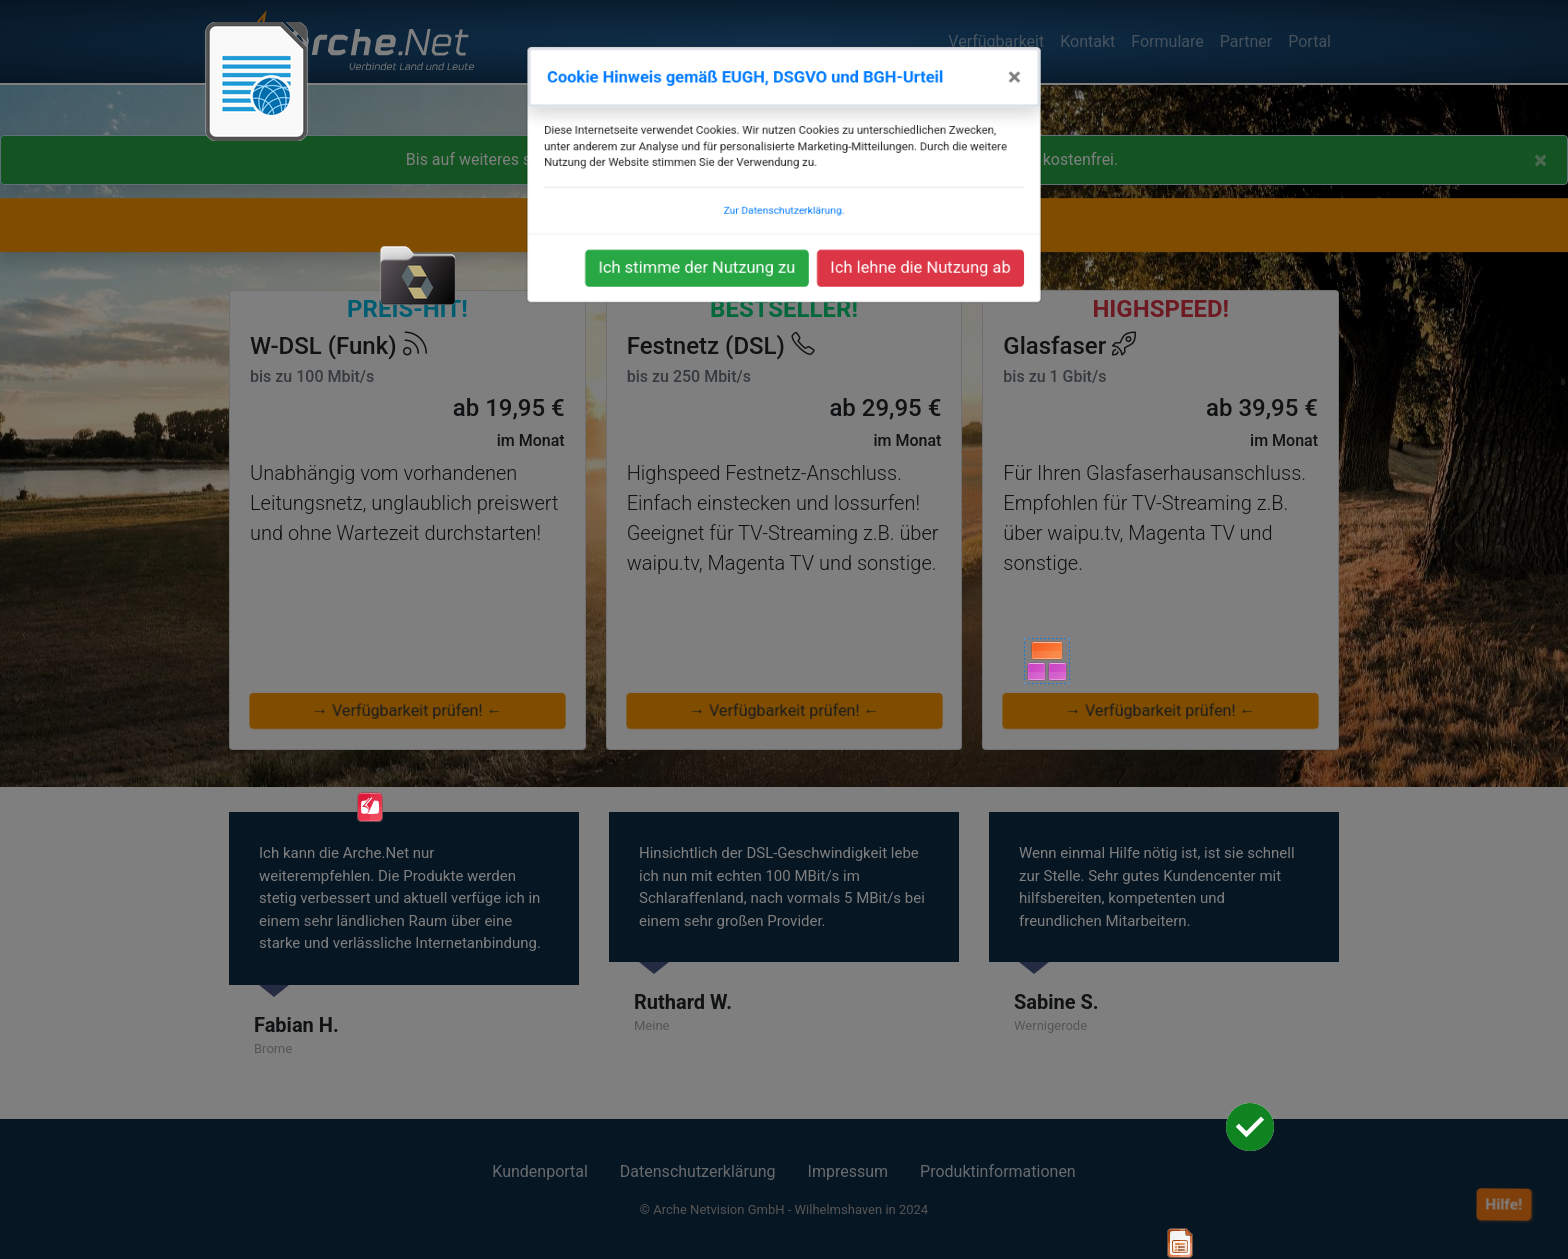  What do you see at coordinates (417, 277) in the screenshot?
I see `open hibernate or sleep mode system folder` at bounding box center [417, 277].